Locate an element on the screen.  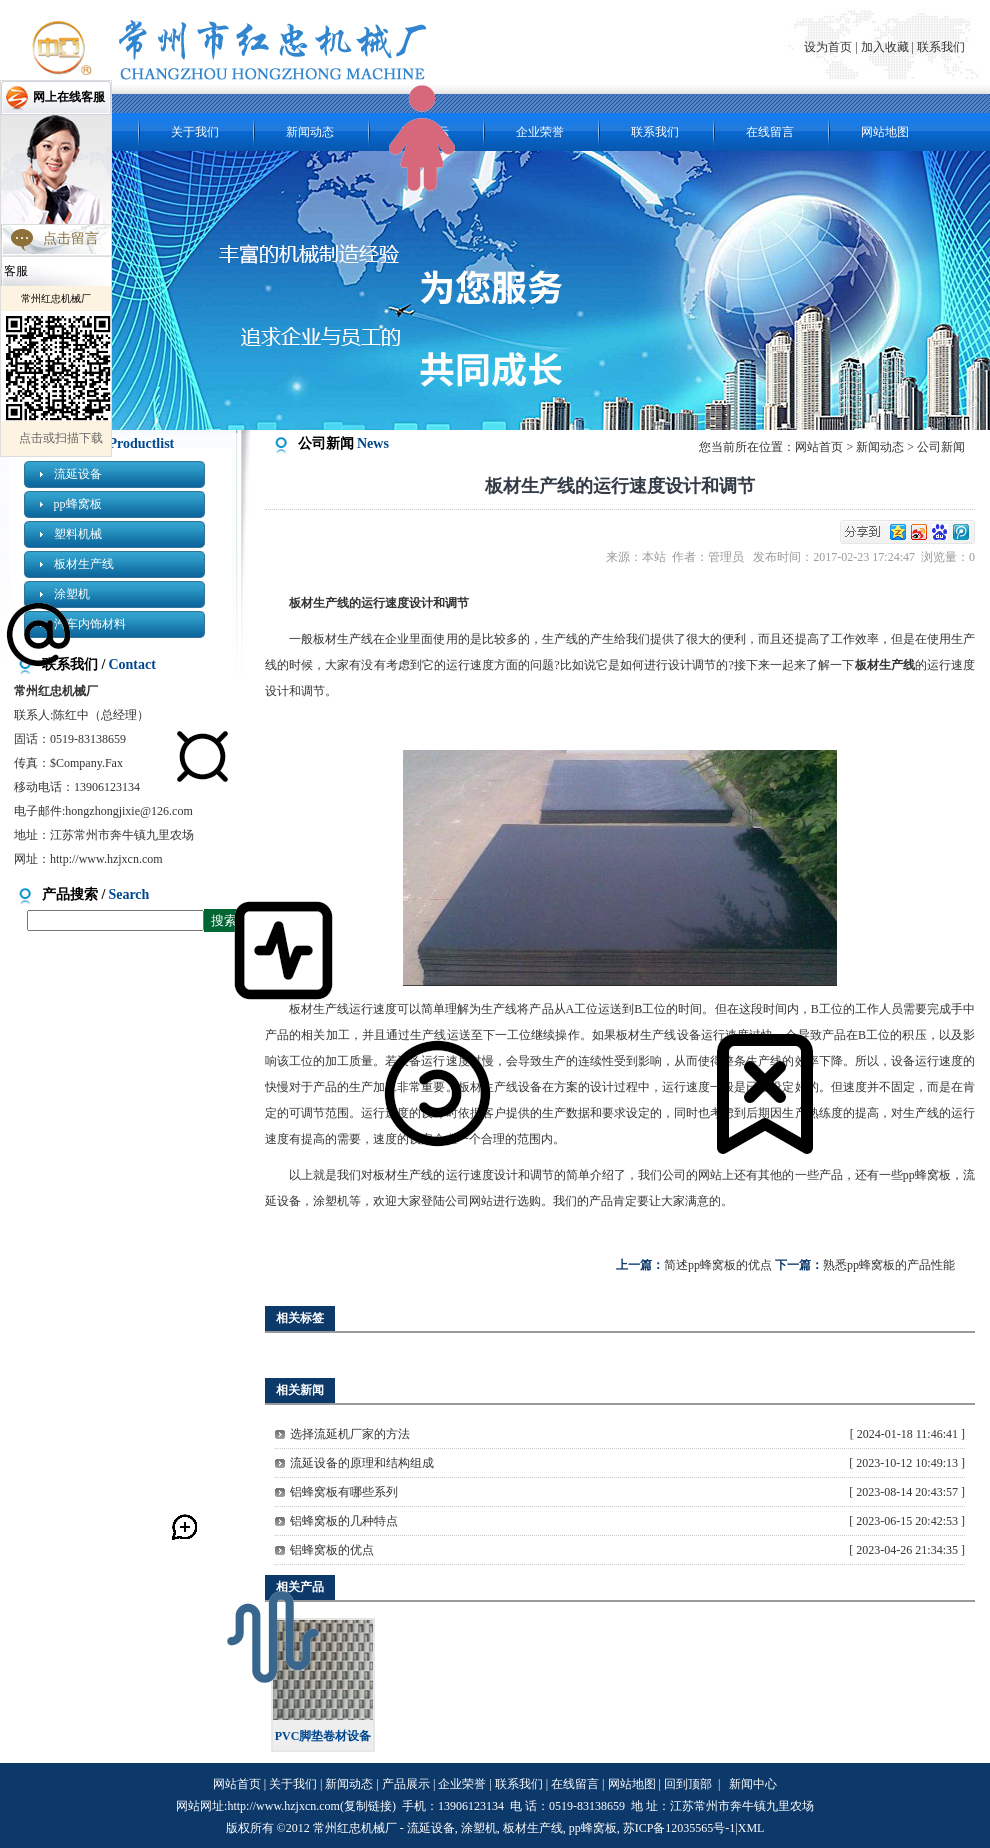
remove a bookmark is located at coordinates (765, 1094).